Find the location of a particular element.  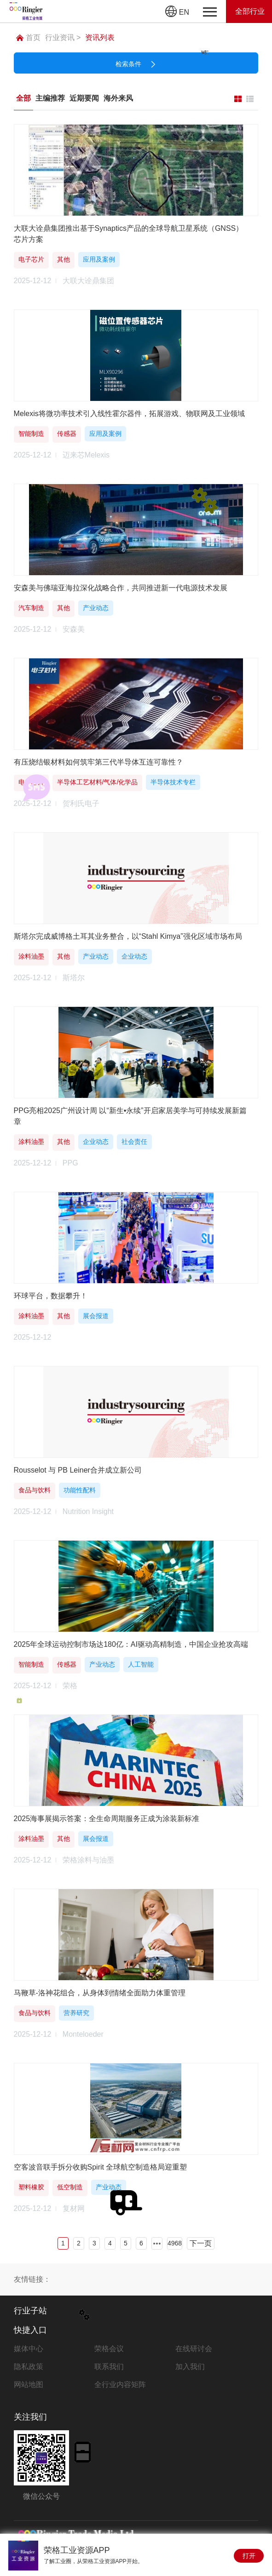

access settings or preferences is located at coordinates (205, 501).